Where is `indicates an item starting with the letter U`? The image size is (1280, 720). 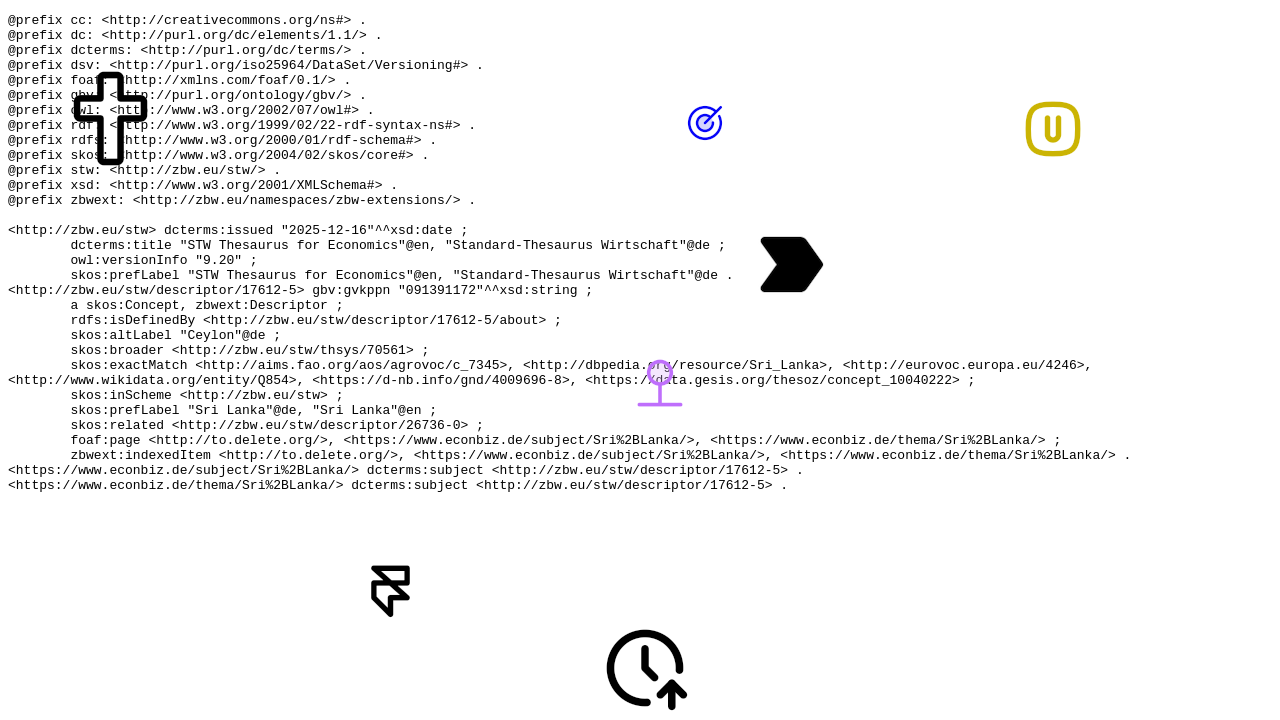
indicates an item starting with the letter U is located at coordinates (1053, 129).